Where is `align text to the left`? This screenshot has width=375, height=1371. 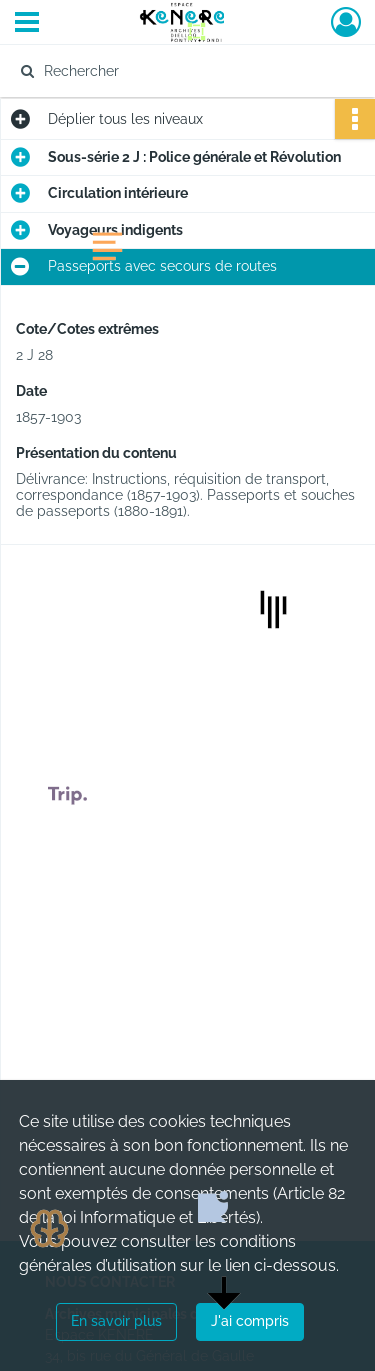 align text to the left is located at coordinates (107, 245).